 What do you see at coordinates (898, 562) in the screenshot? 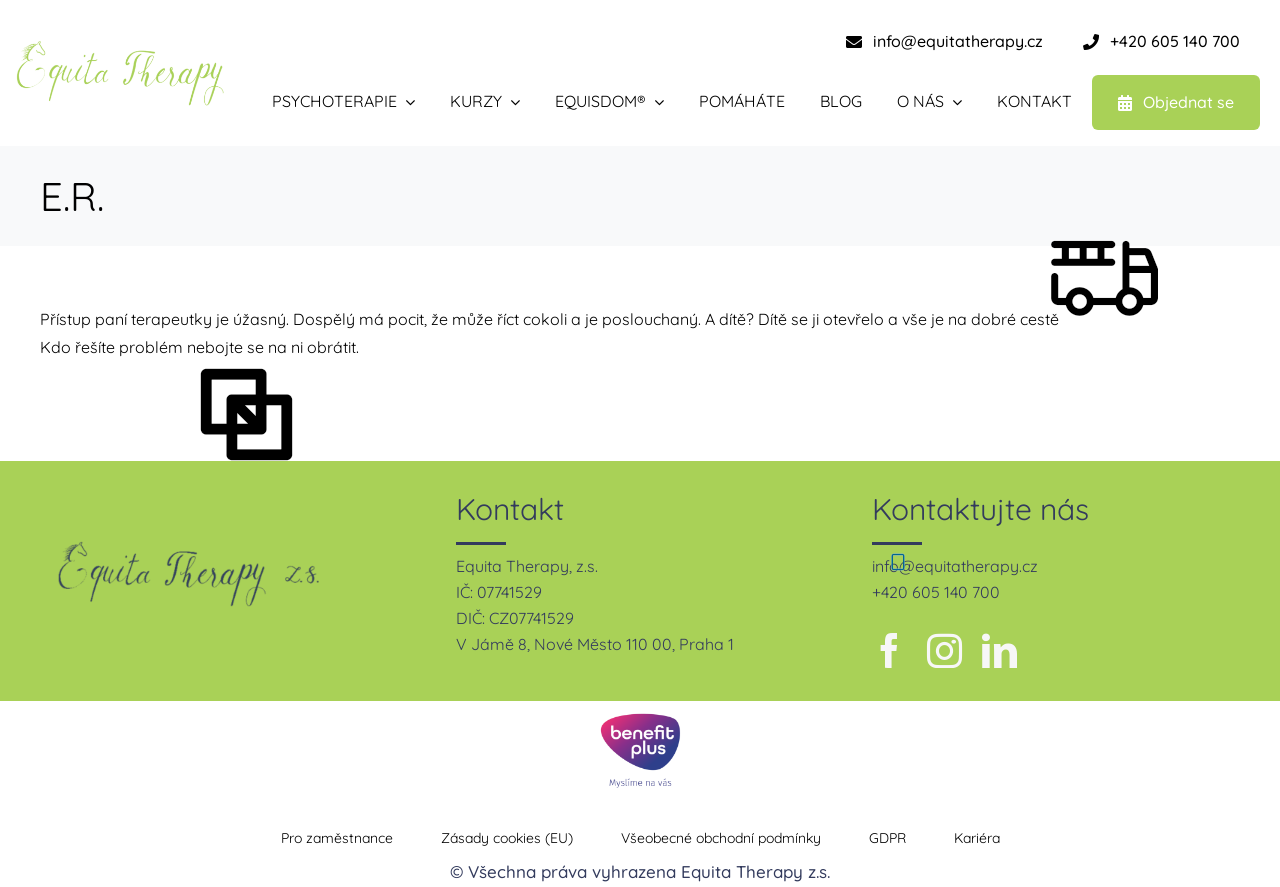
I see `represents a vertical card or panel layout` at bounding box center [898, 562].